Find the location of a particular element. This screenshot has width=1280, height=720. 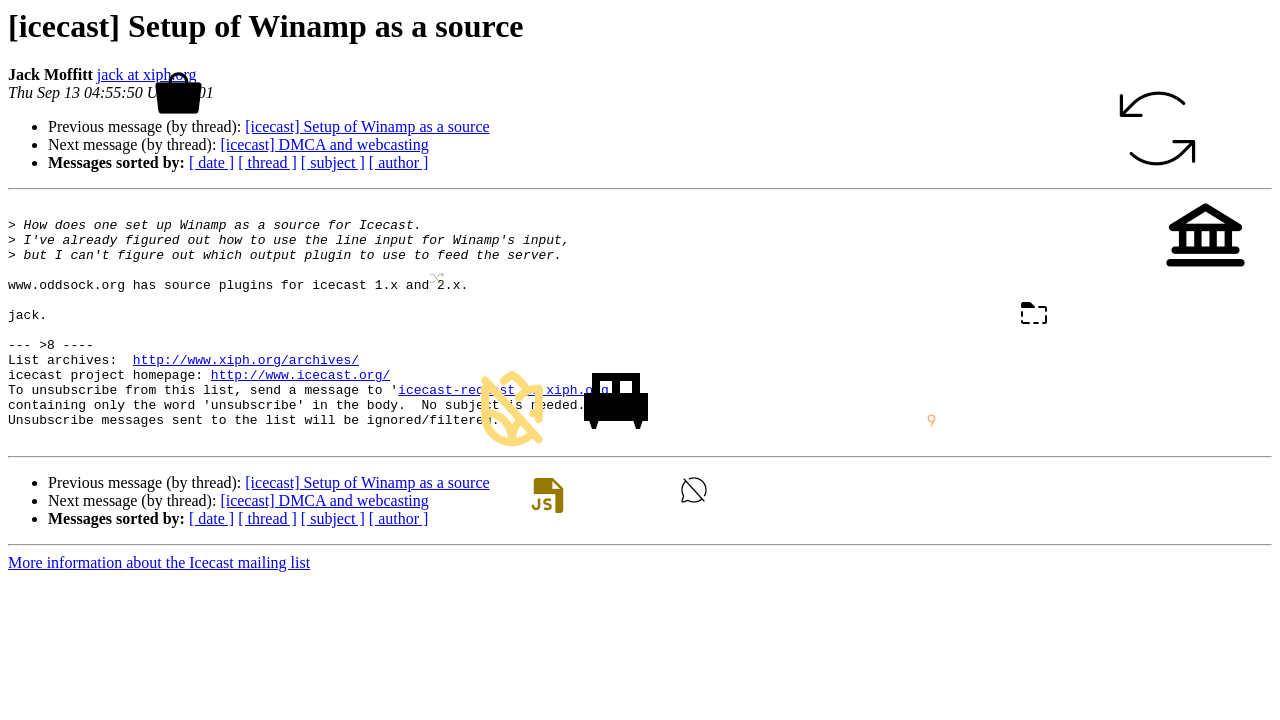

select single bed accommodation is located at coordinates (616, 401).